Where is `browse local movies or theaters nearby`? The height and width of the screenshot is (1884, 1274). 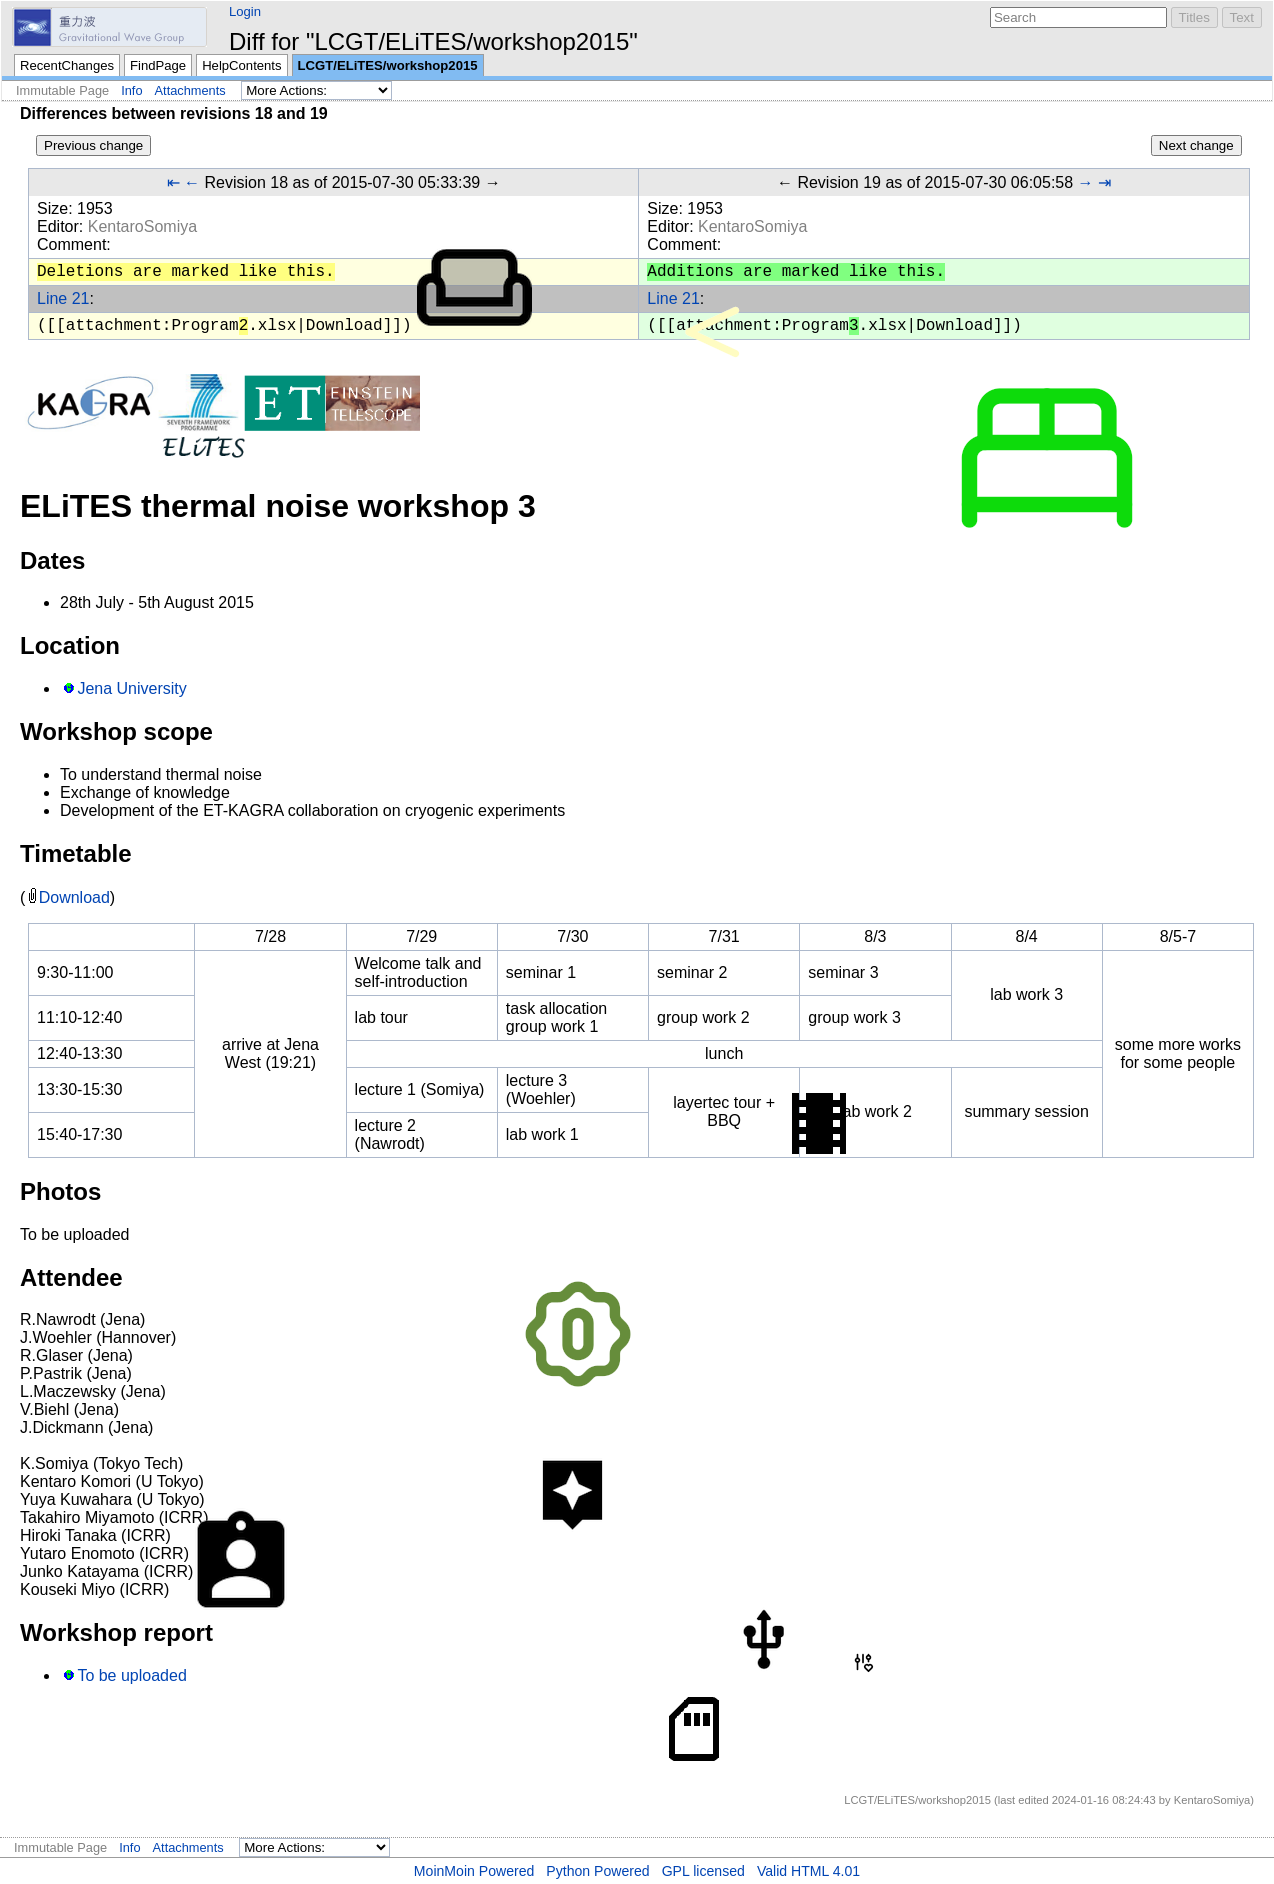 browse local movies or theaters nearby is located at coordinates (819, 1123).